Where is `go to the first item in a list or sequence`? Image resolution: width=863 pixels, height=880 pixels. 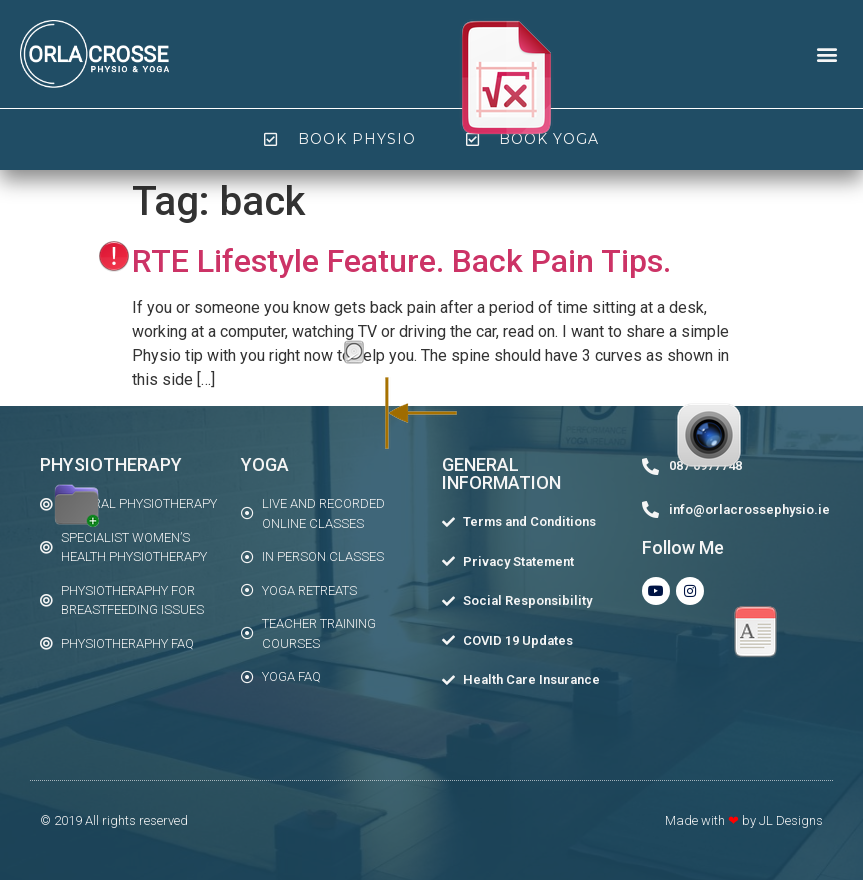 go to the first item in a list or sequence is located at coordinates (421, 413).